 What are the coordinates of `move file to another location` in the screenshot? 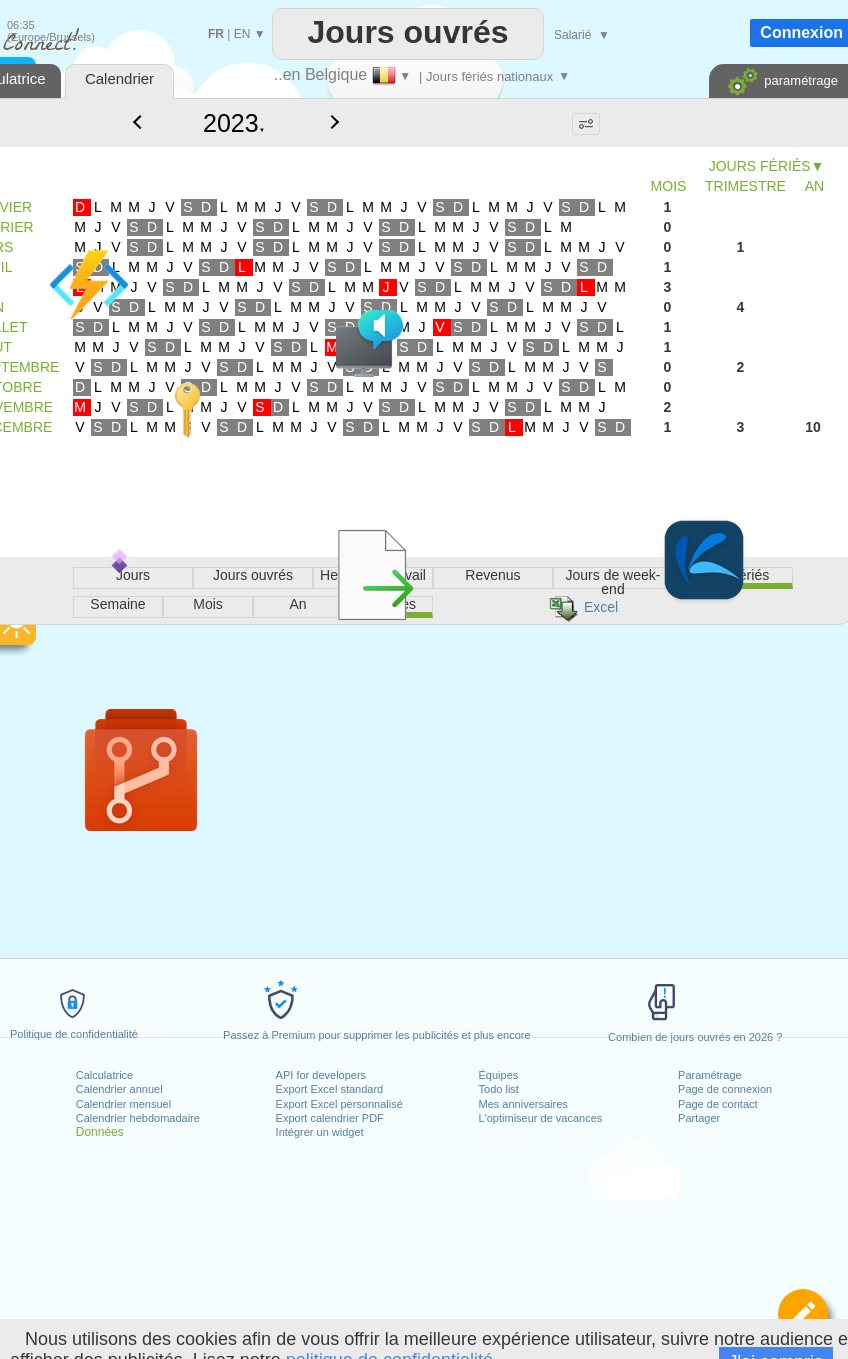 It's located at (372, 575).